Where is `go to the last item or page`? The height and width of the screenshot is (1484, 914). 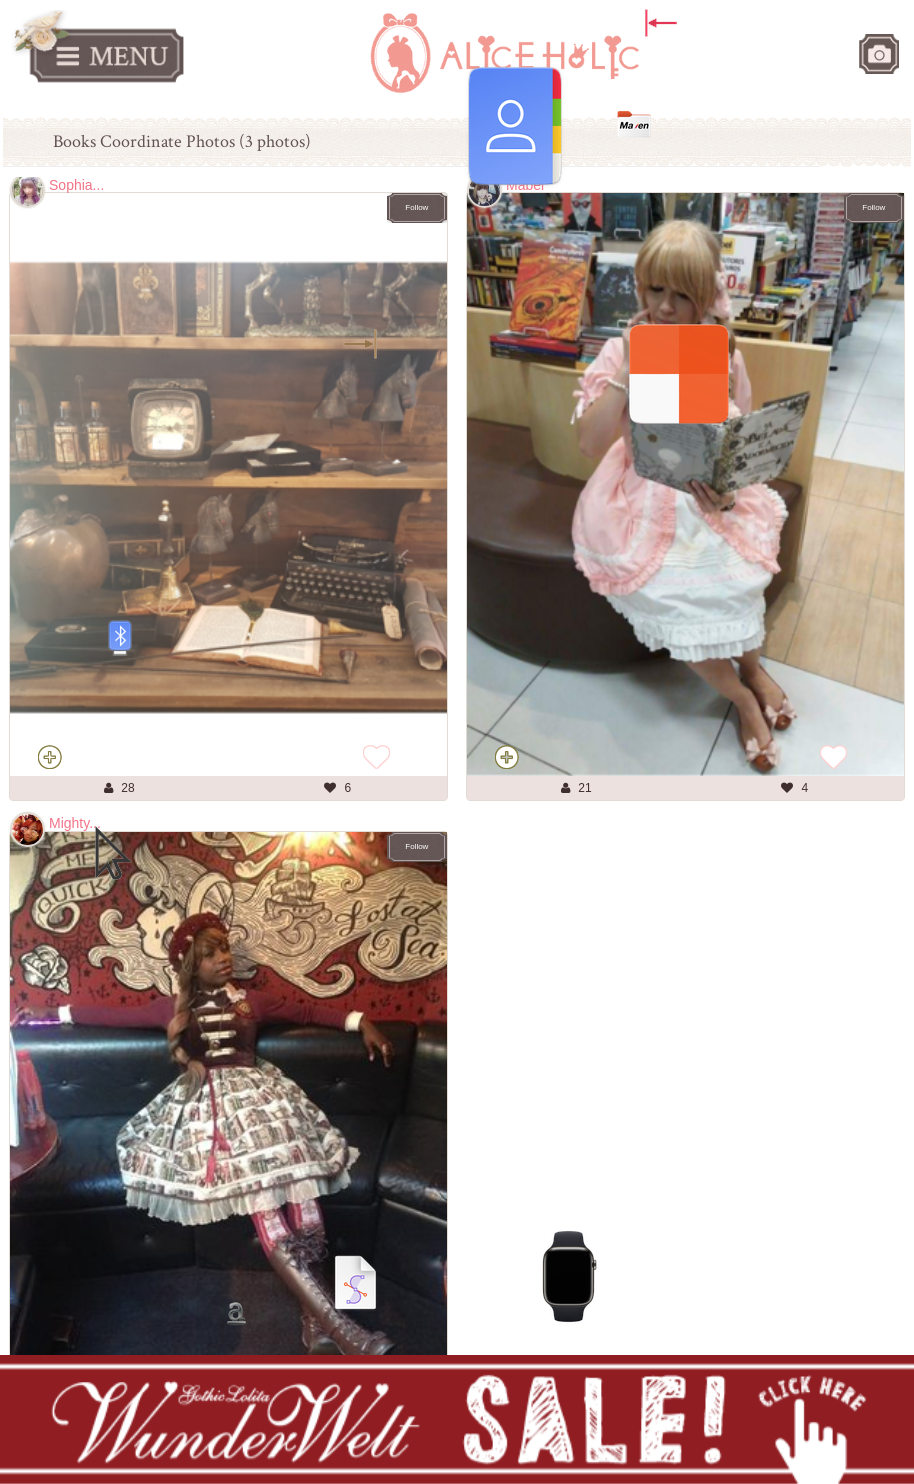 go to the last item or page is located at coordinates (360, 344).